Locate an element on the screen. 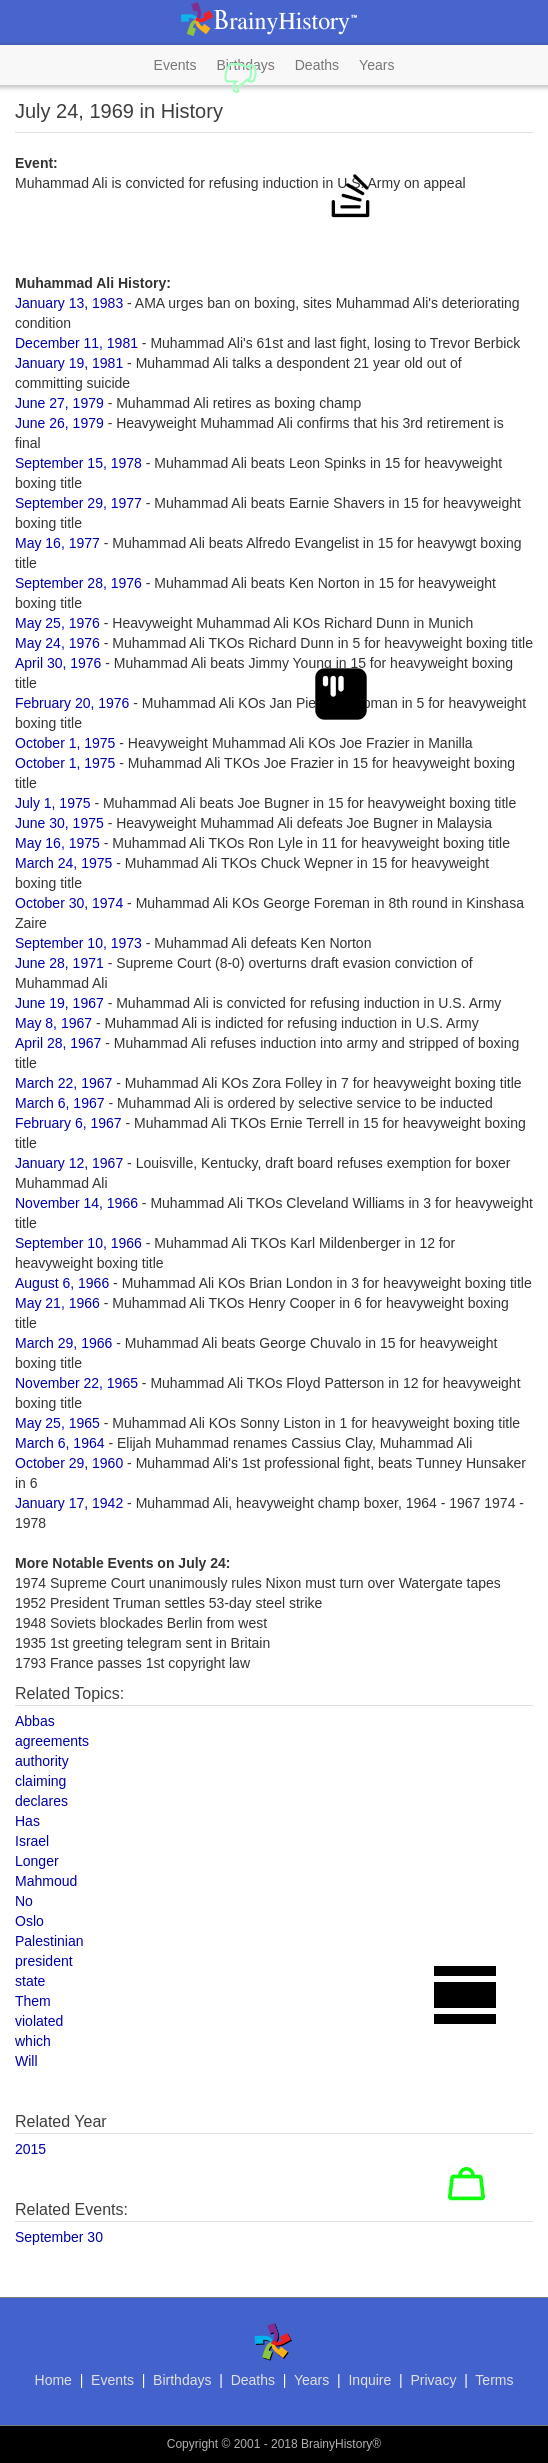  align content to the top-left corner is located at coordinates (341, 694).